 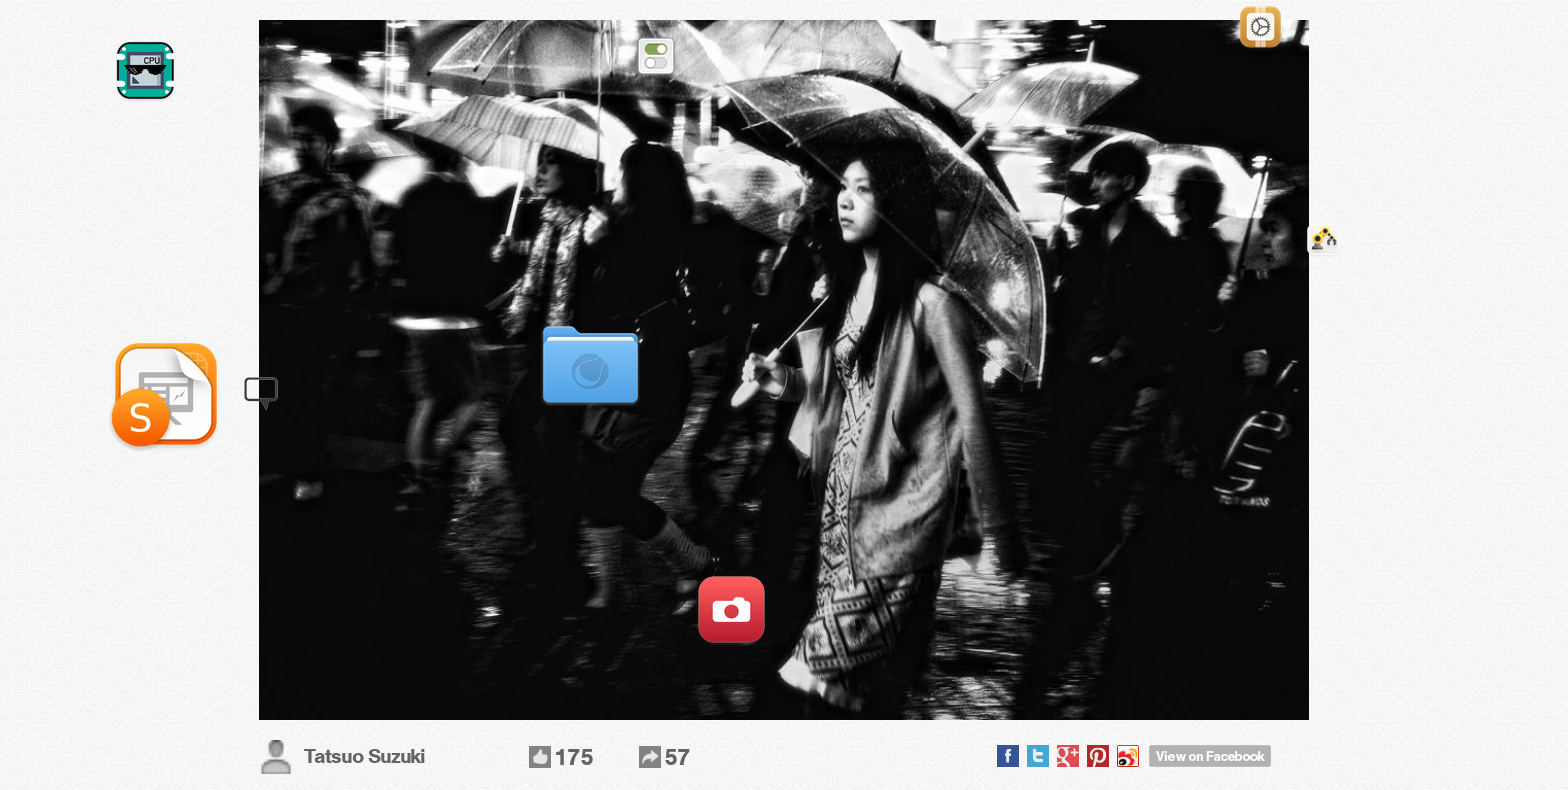 What do you see at coordinates (145, 70) in the screenshot?
I see `open GPU Screen Recorder application` at bounding box center [145, 70].